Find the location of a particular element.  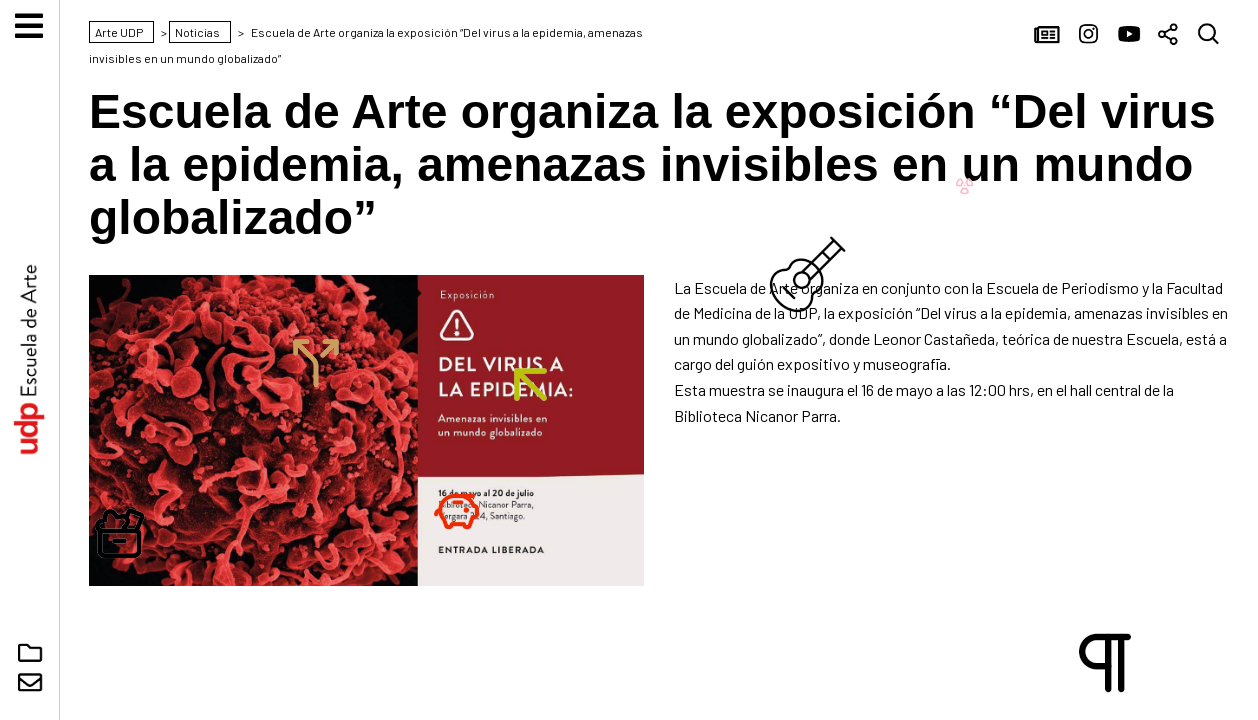

split content into multiple paths is located at coordinates (316, 362).